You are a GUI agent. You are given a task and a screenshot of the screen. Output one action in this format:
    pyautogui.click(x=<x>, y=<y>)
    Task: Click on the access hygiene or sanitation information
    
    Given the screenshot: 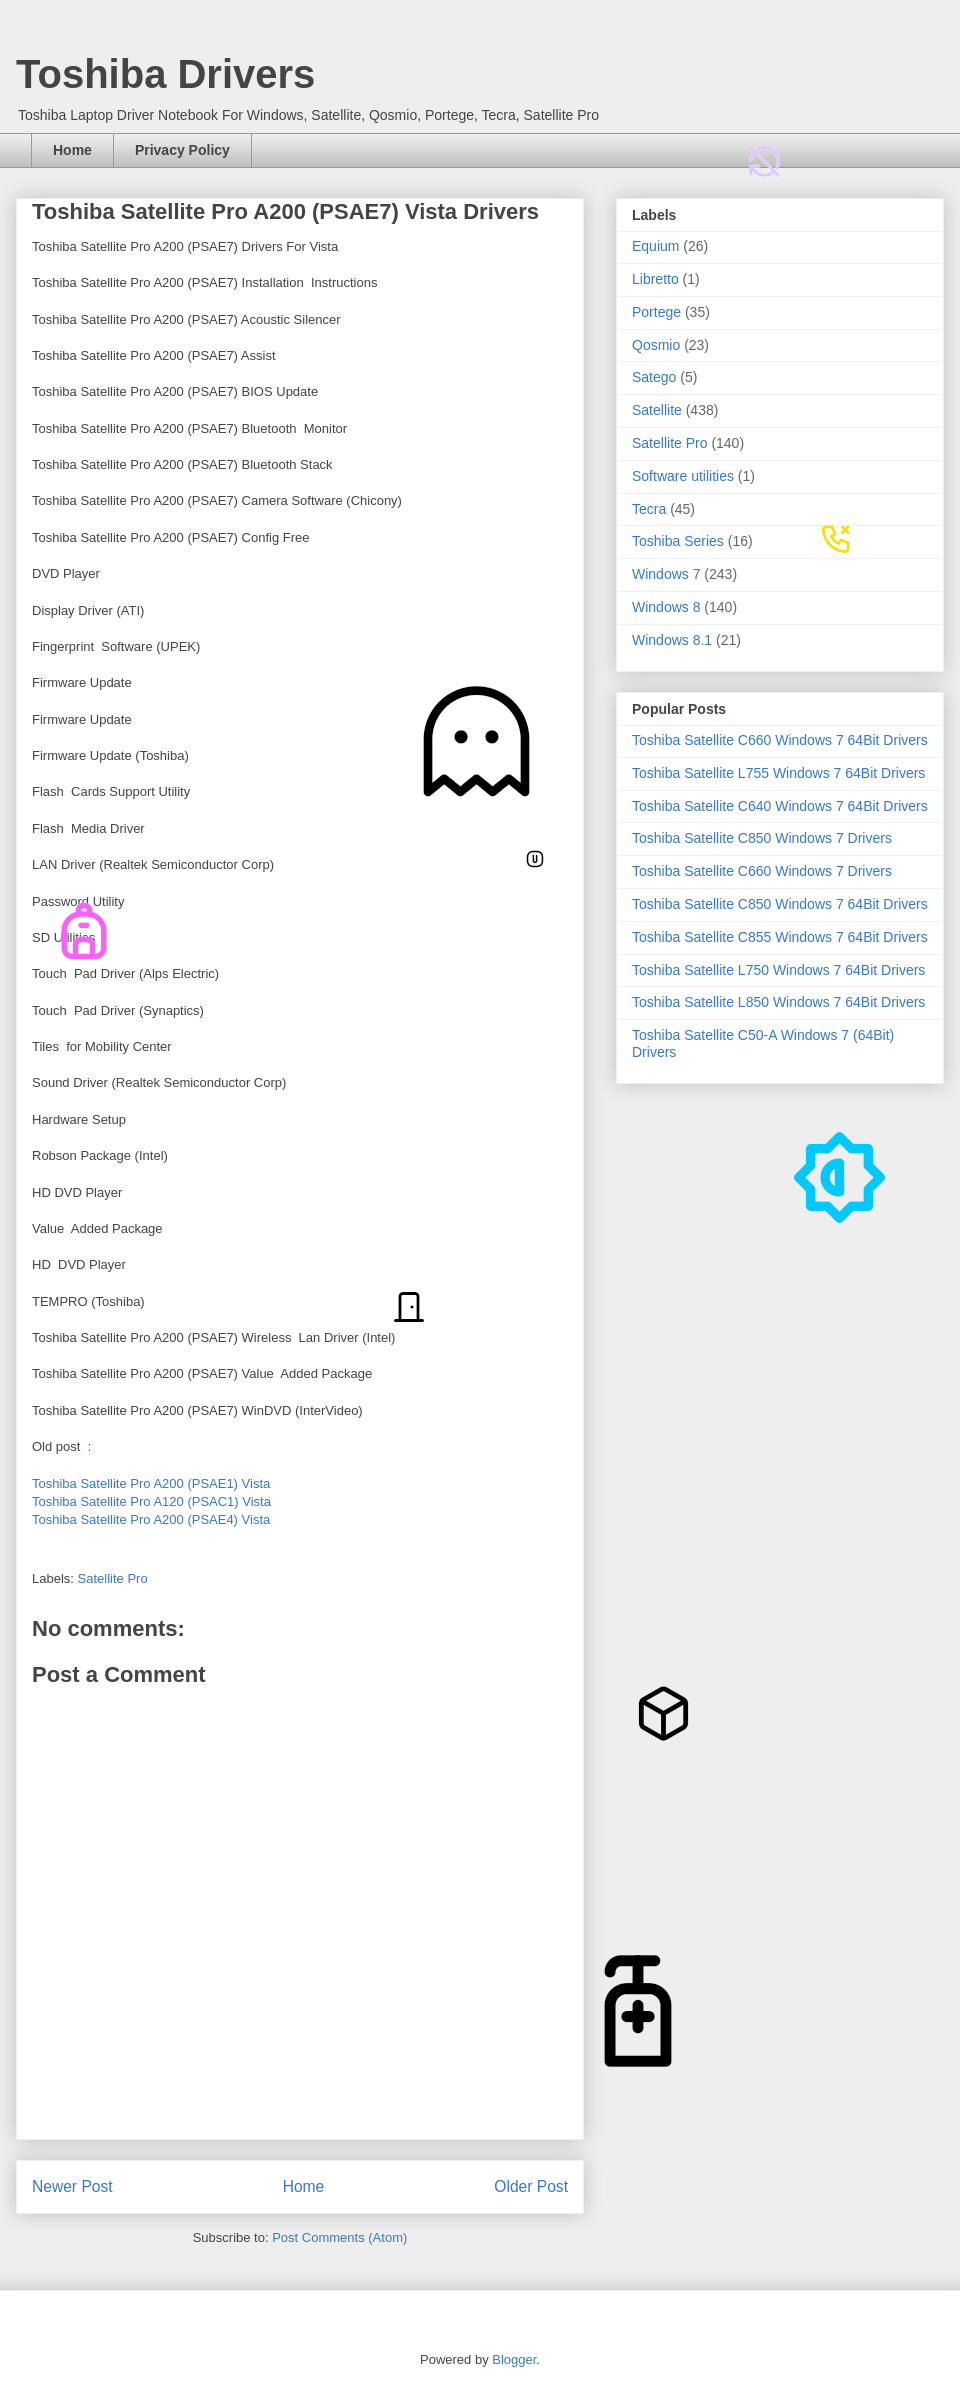 What is the action you would take?
    pyautogui.click(x=638, y=2011)
    